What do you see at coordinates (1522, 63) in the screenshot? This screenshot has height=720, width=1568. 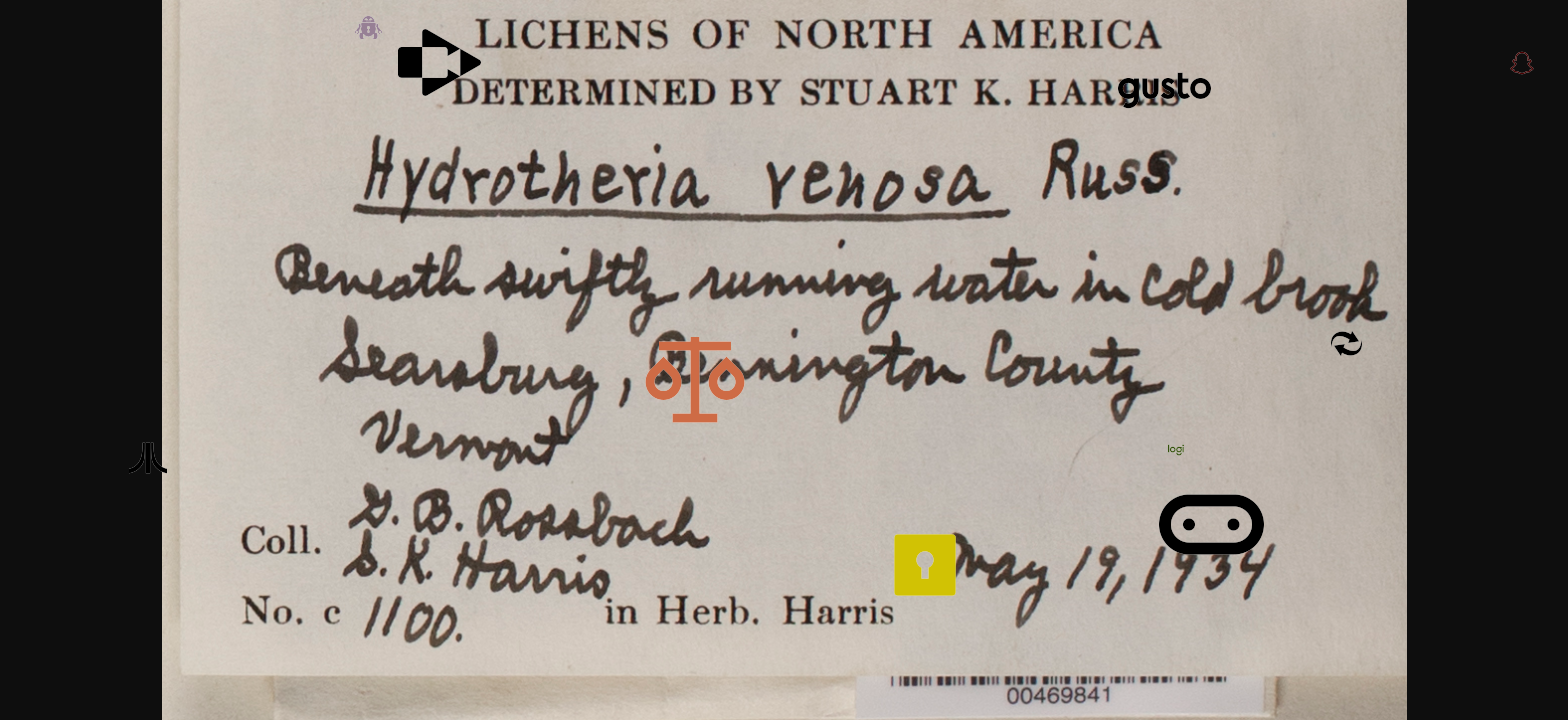 I see `open snapchat app` at bounding box center [1522, 63].